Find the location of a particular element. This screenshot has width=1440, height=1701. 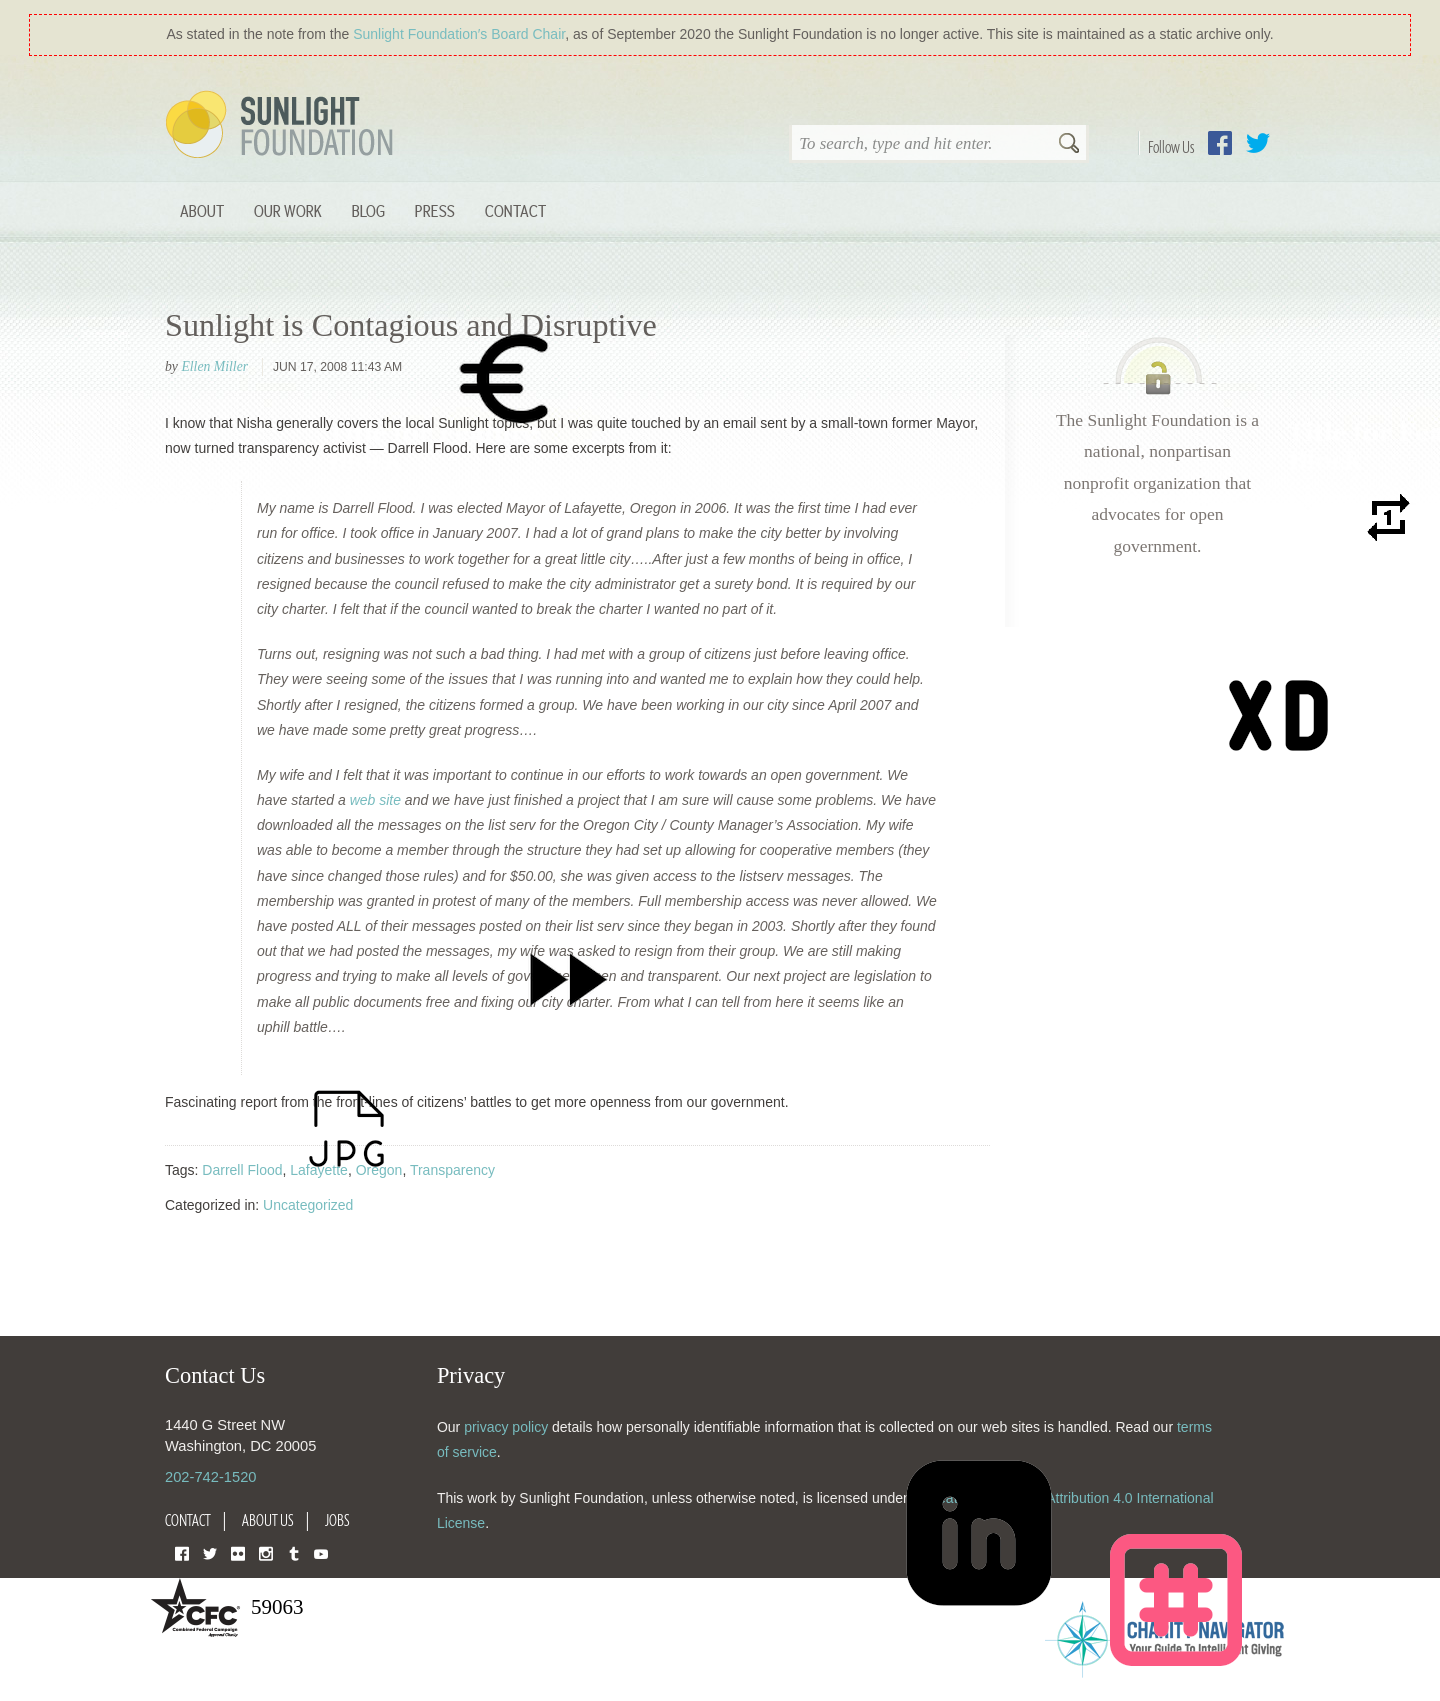

connect with LinkedIn is located at coordinates (979, 1533).